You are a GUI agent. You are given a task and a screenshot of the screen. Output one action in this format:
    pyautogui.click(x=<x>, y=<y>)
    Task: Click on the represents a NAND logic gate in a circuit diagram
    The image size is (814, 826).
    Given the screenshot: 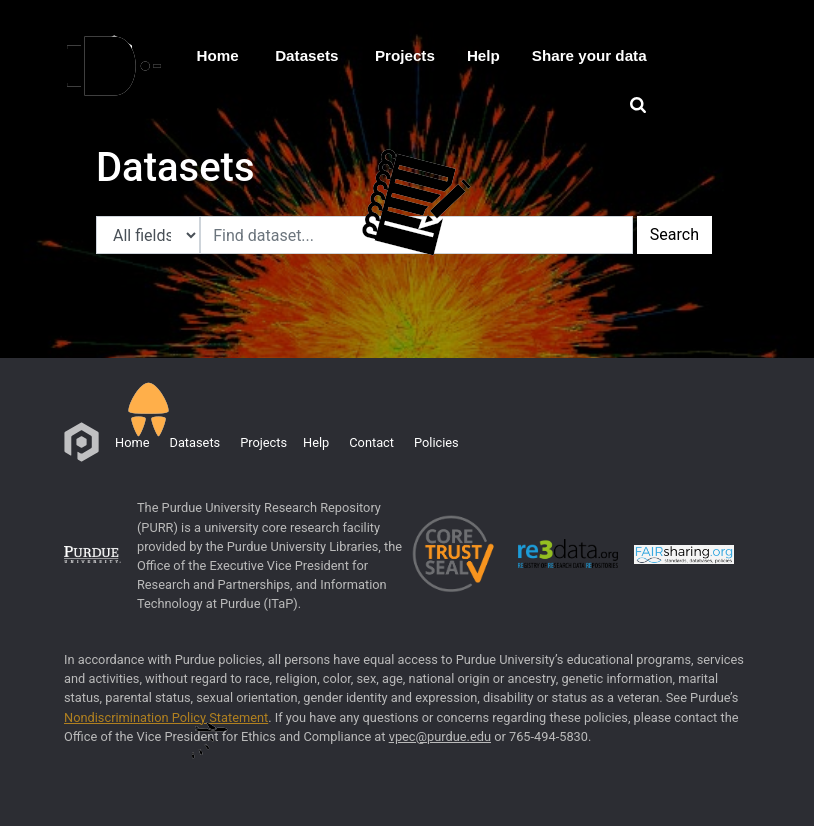 What is the action you would take?
    pyautogui.click(x=114, y=66)
    